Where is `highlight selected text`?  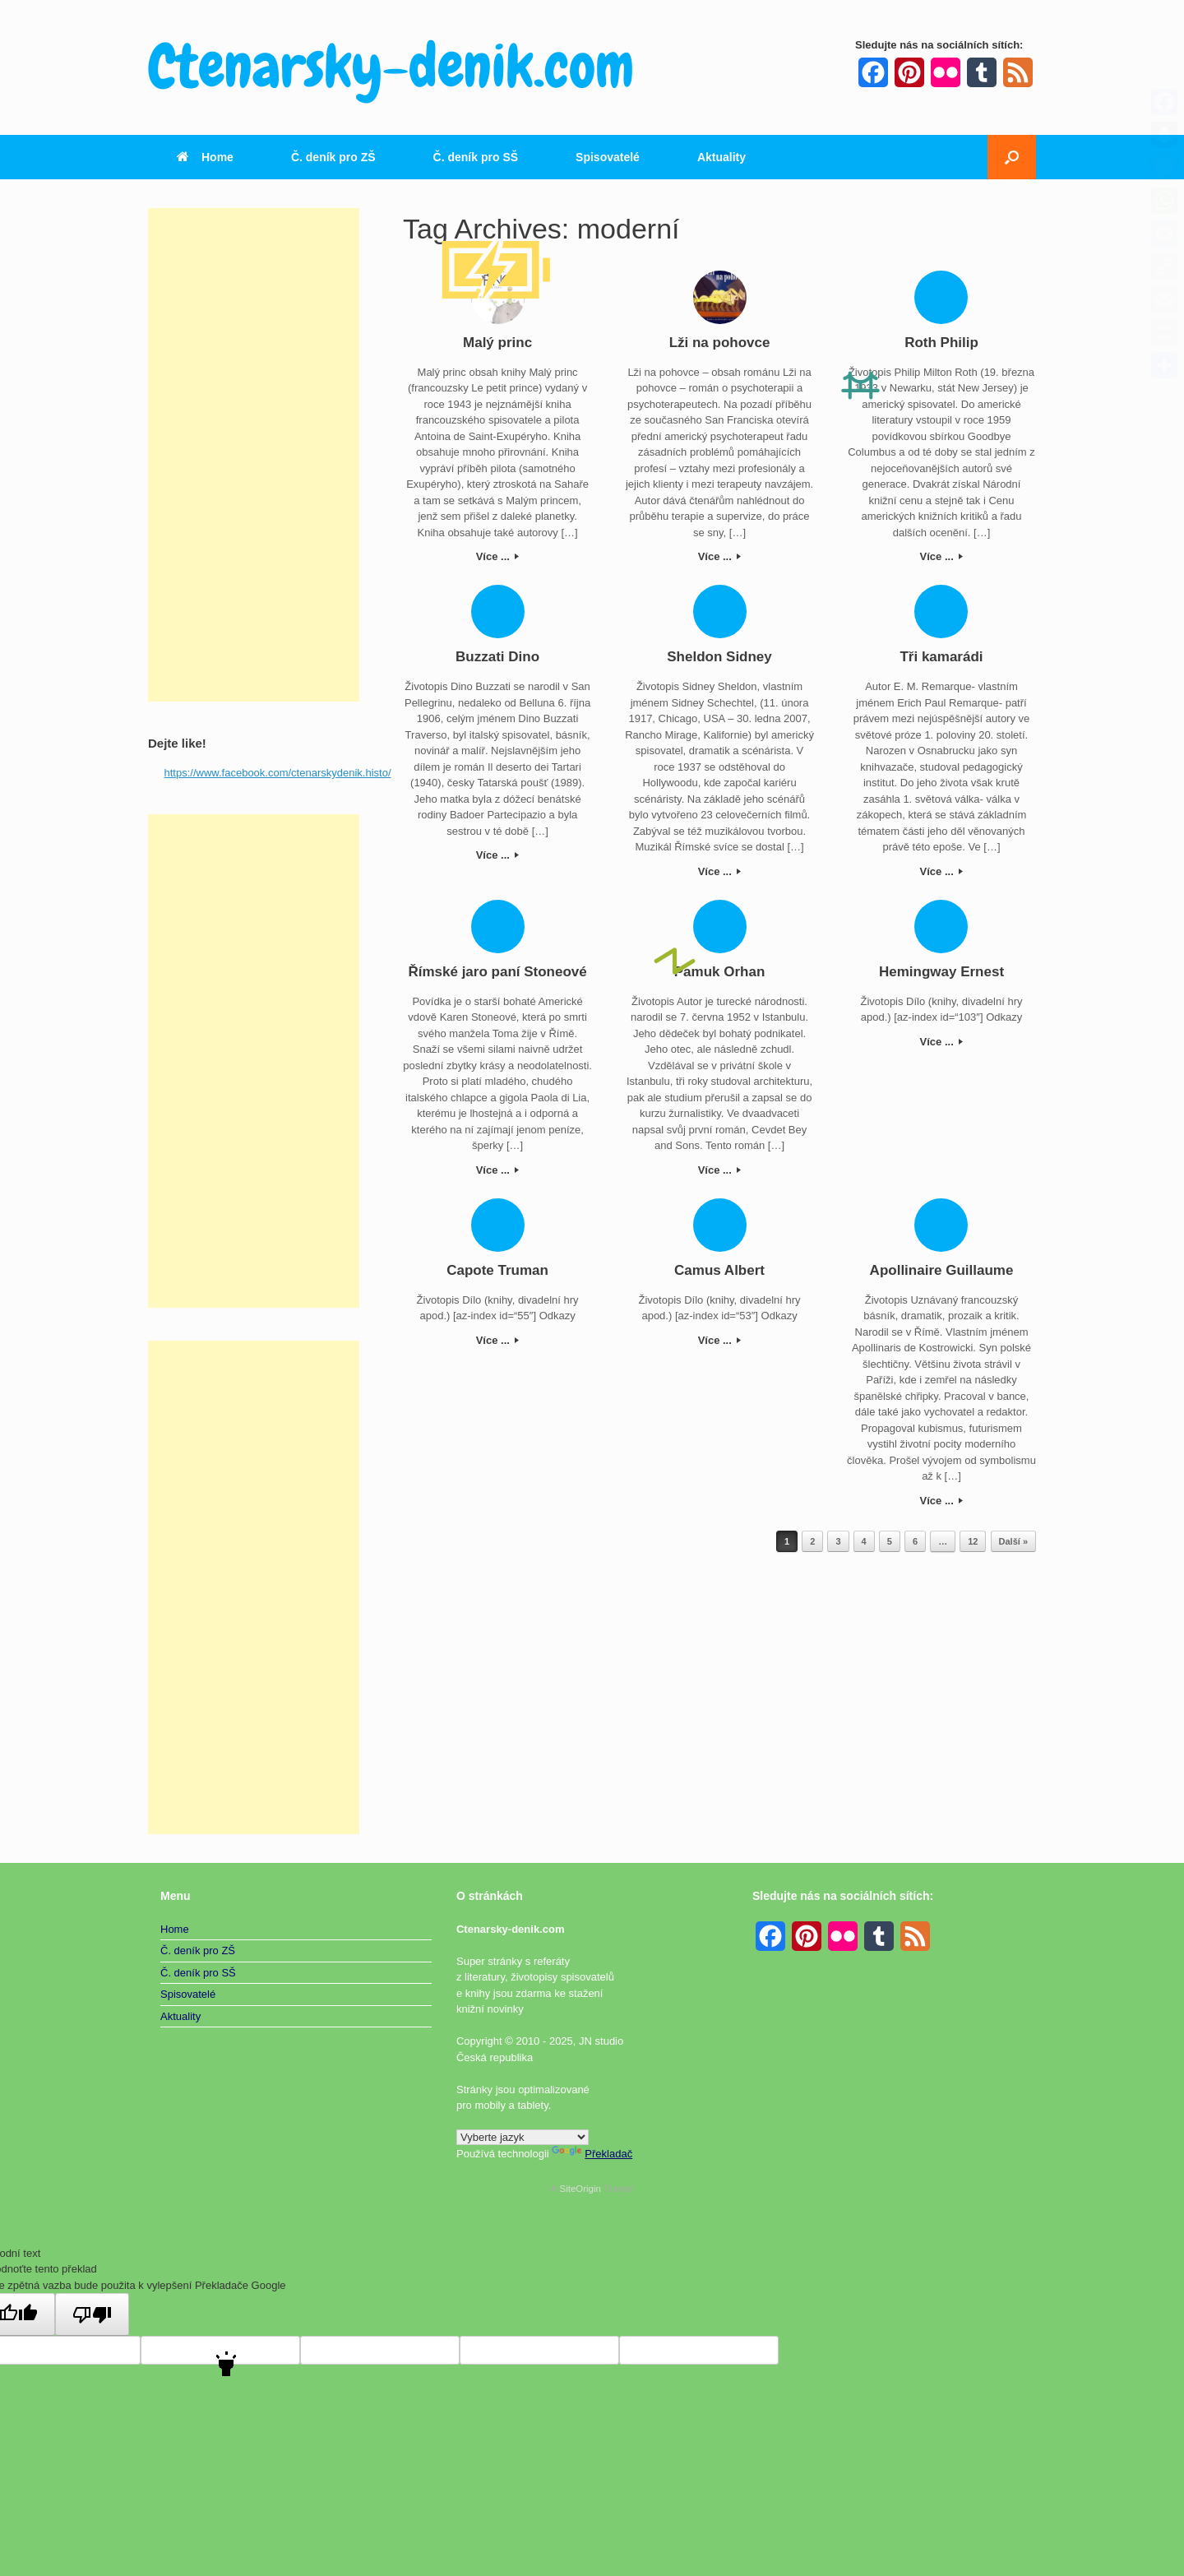
highlight selected text is located at coordinates (226, 2364).